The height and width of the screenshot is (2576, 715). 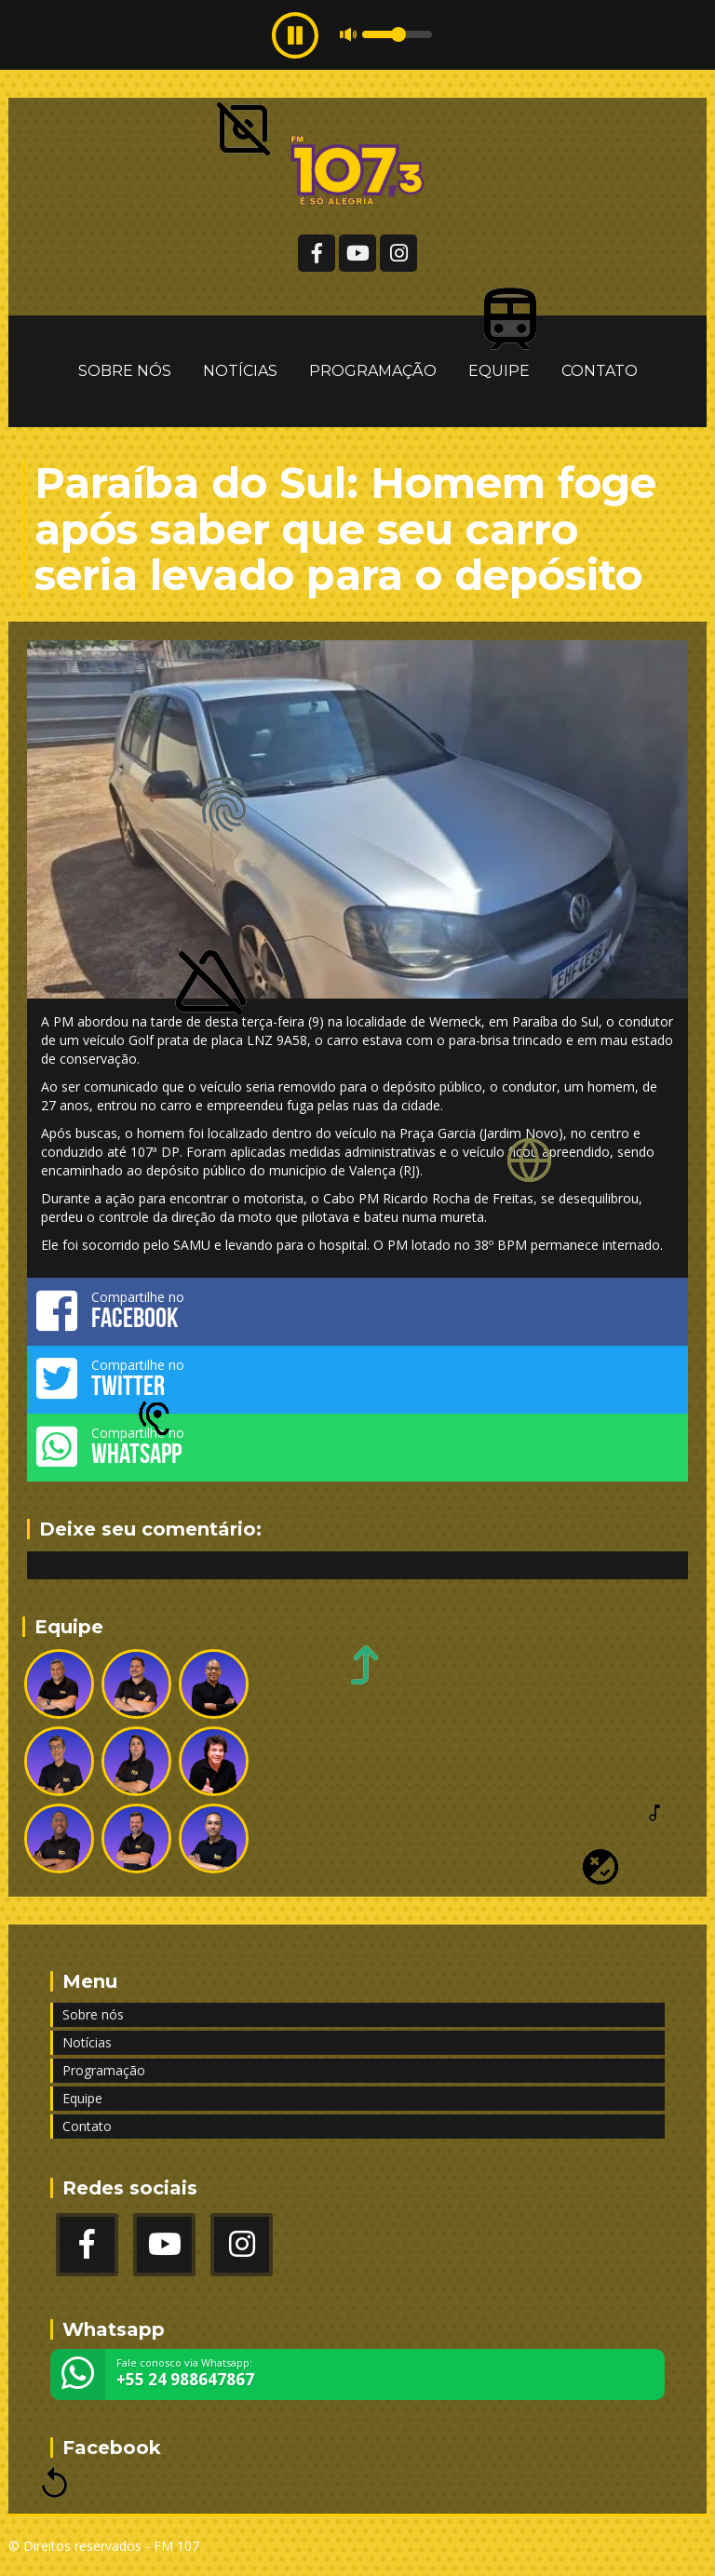 What do you see at coordinates (366, 1665) in the screenshot?
I see `reply to a message or comment` at bounding box center [366, 1665].